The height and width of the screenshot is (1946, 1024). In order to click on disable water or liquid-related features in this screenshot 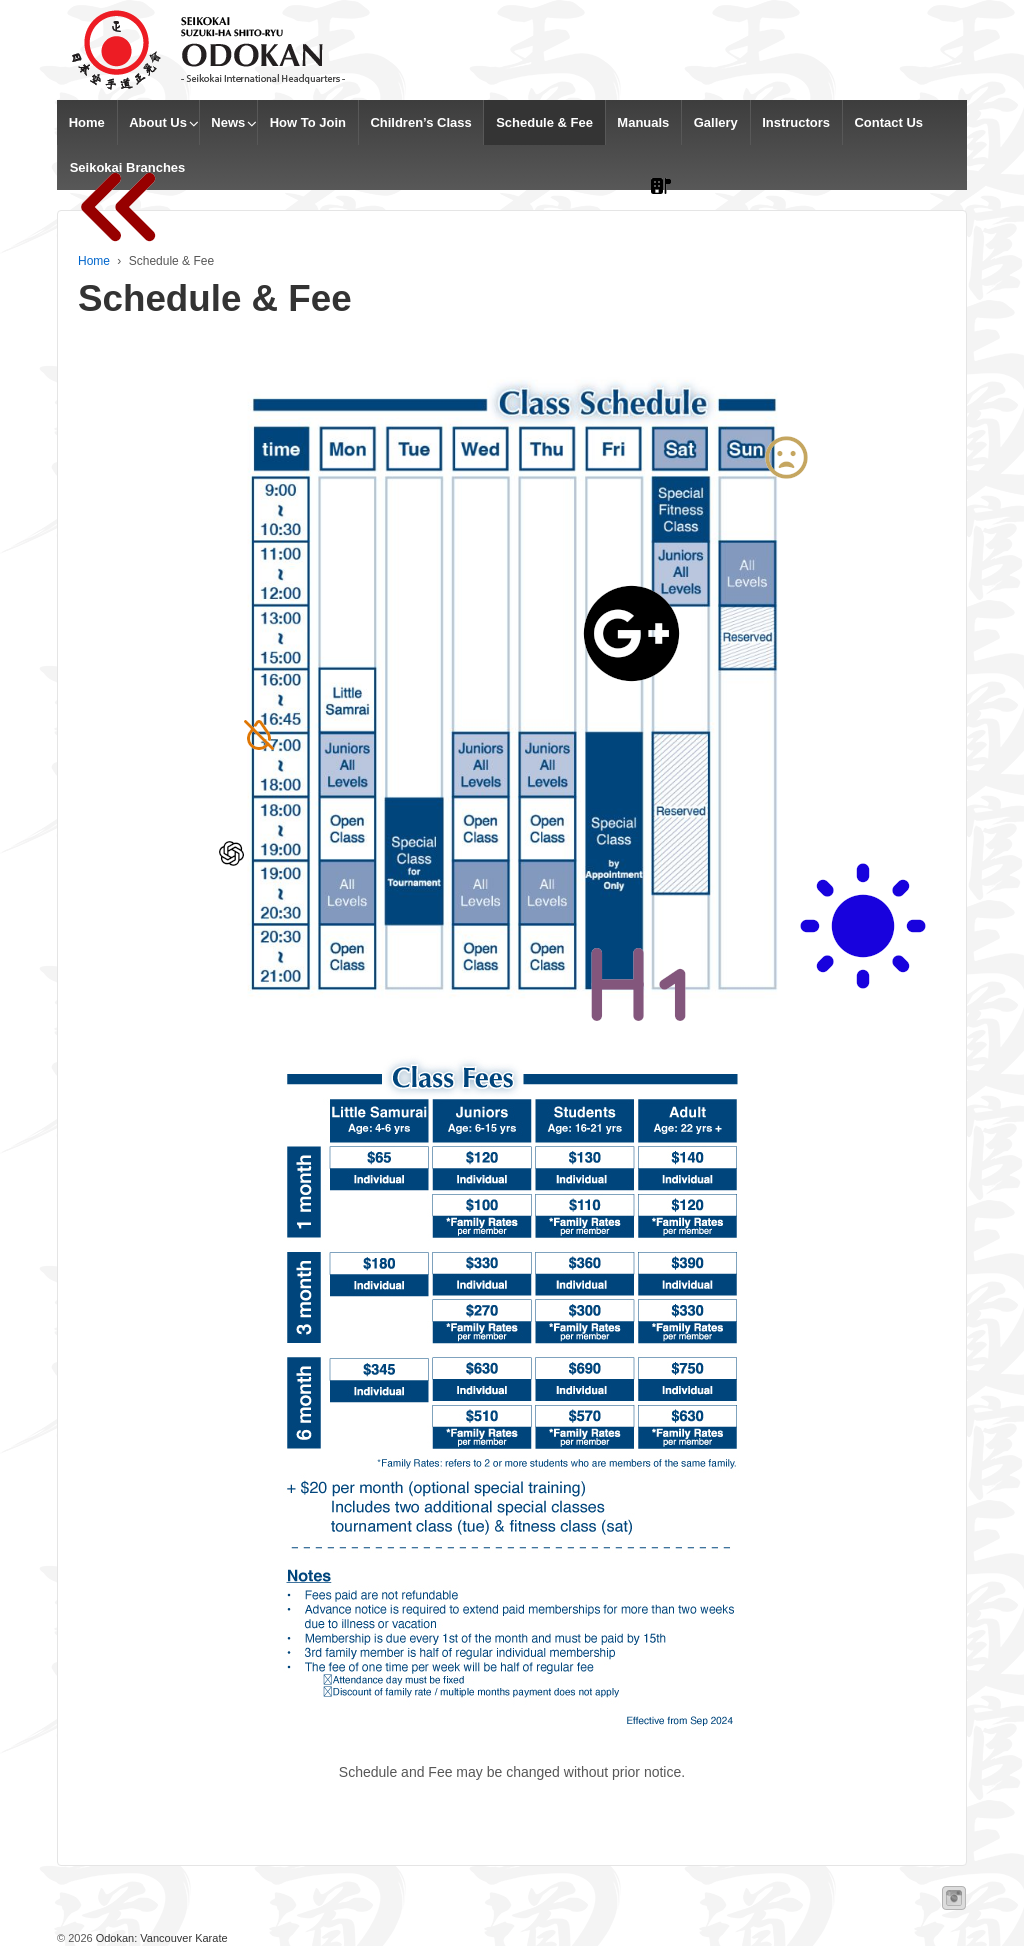, I will do `click(259, 735)`.